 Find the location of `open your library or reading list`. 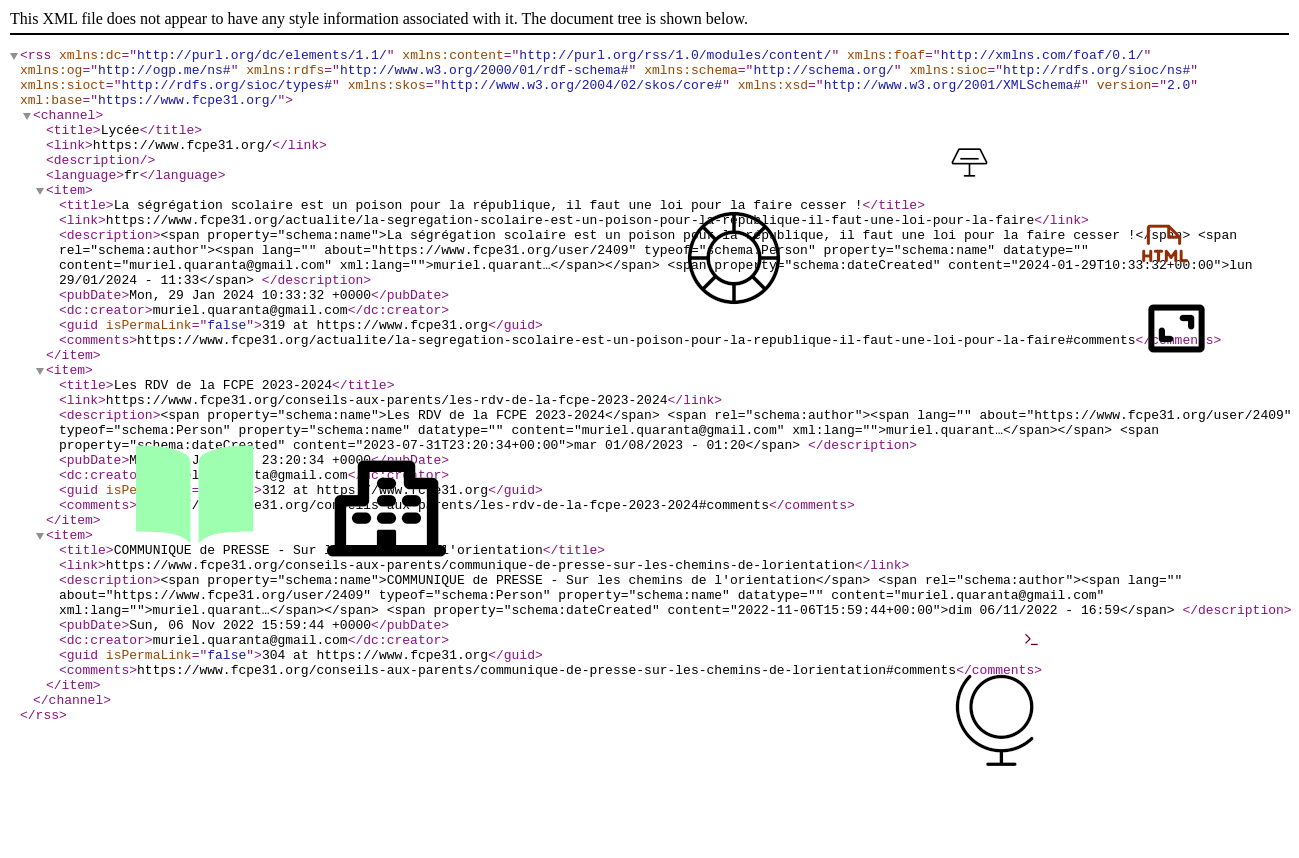

open your library or reading list is located at coordinates (194, 496).